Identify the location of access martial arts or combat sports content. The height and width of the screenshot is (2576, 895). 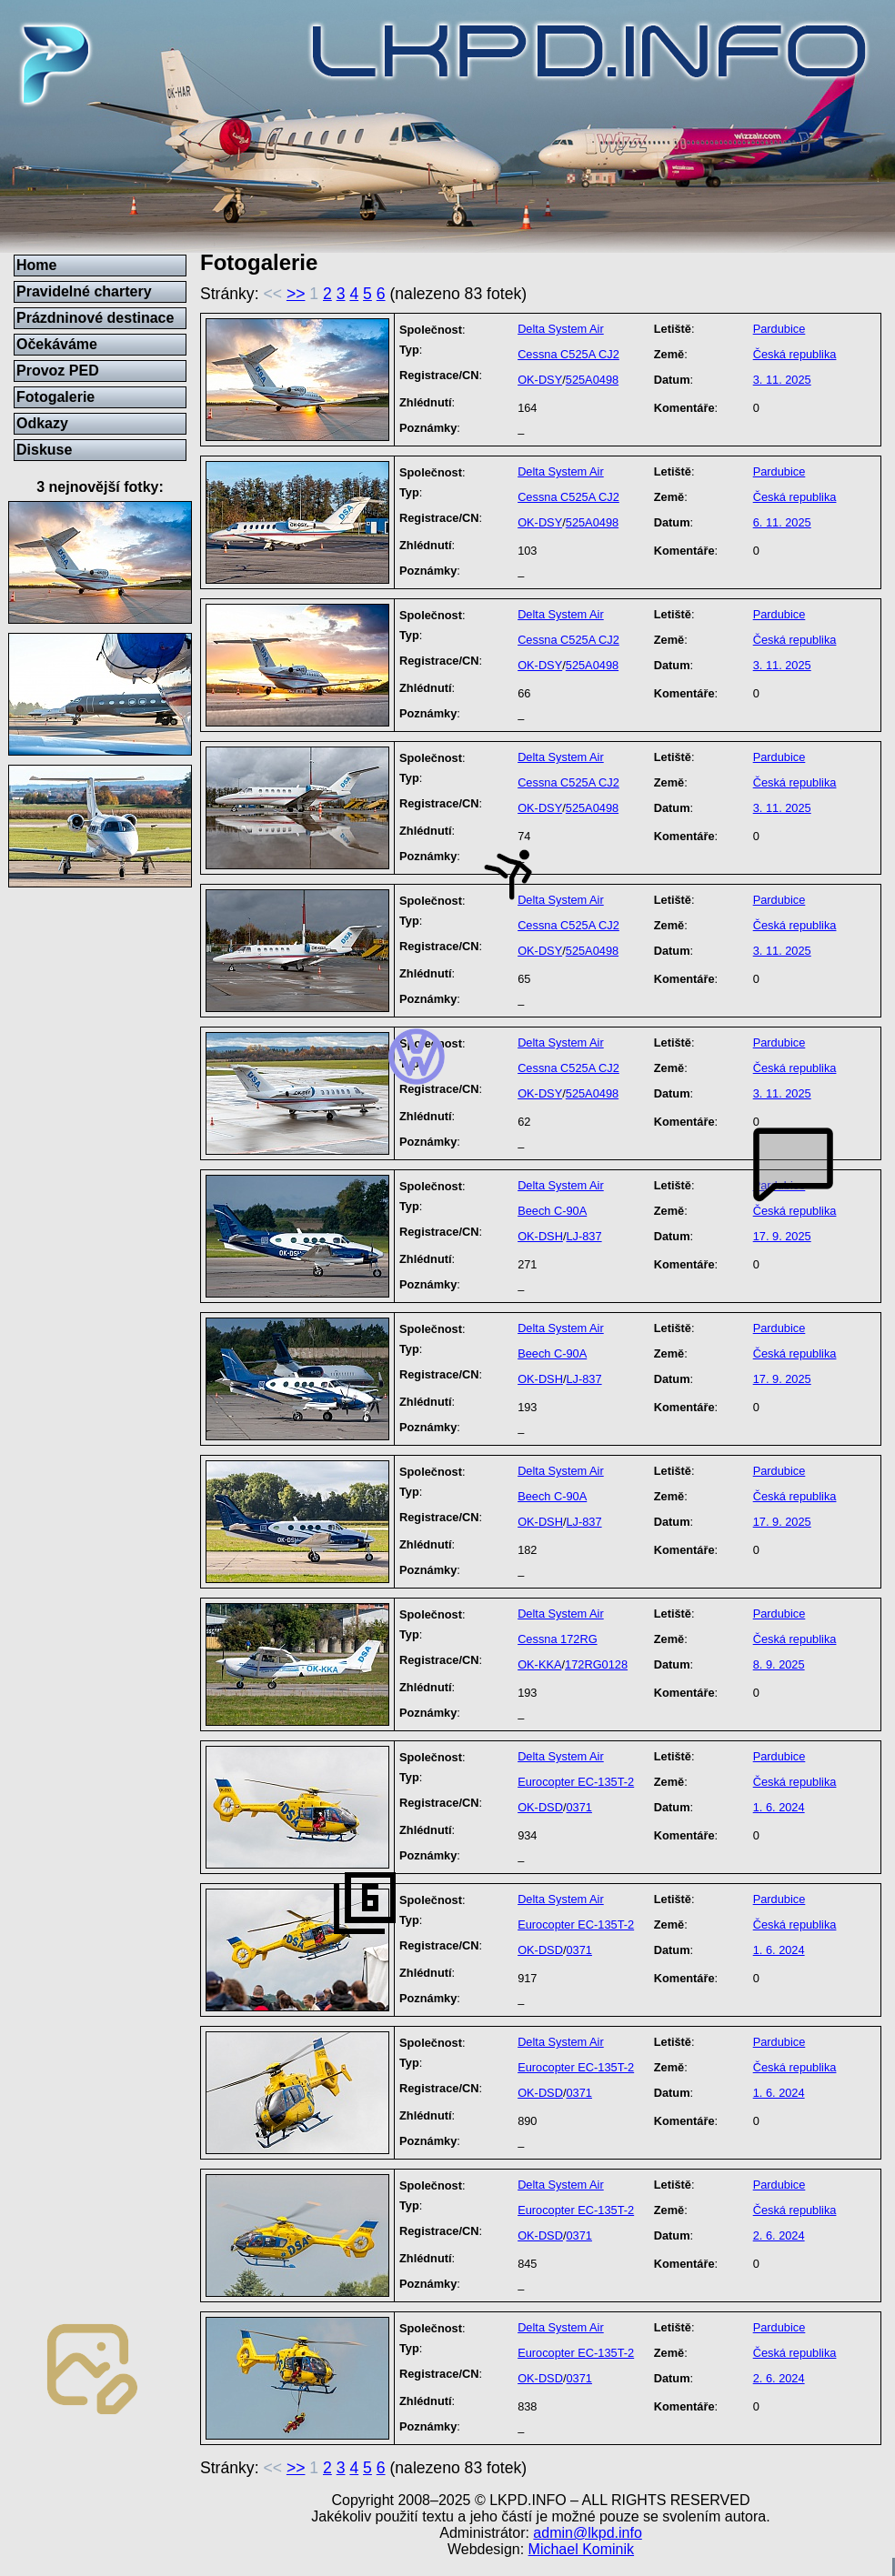
(509, 875).